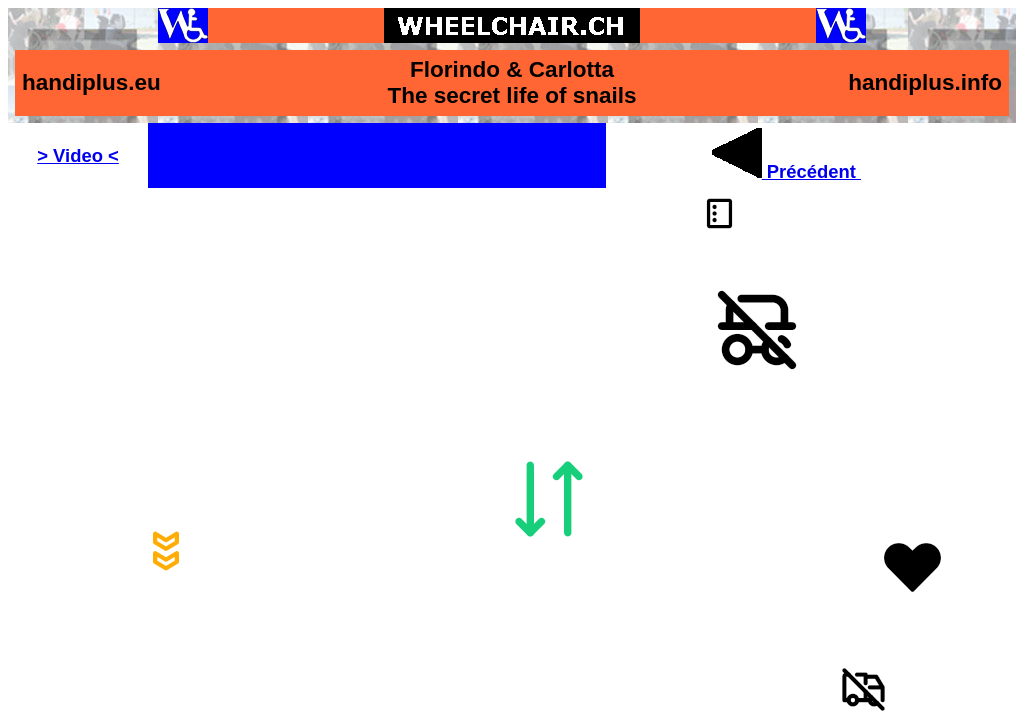 The width and height of the screenshot is (1024, 720). What do you see at coordinates (719, 213) in the screenshot?
I see `view or open film script` at bounding box center [719, 213].